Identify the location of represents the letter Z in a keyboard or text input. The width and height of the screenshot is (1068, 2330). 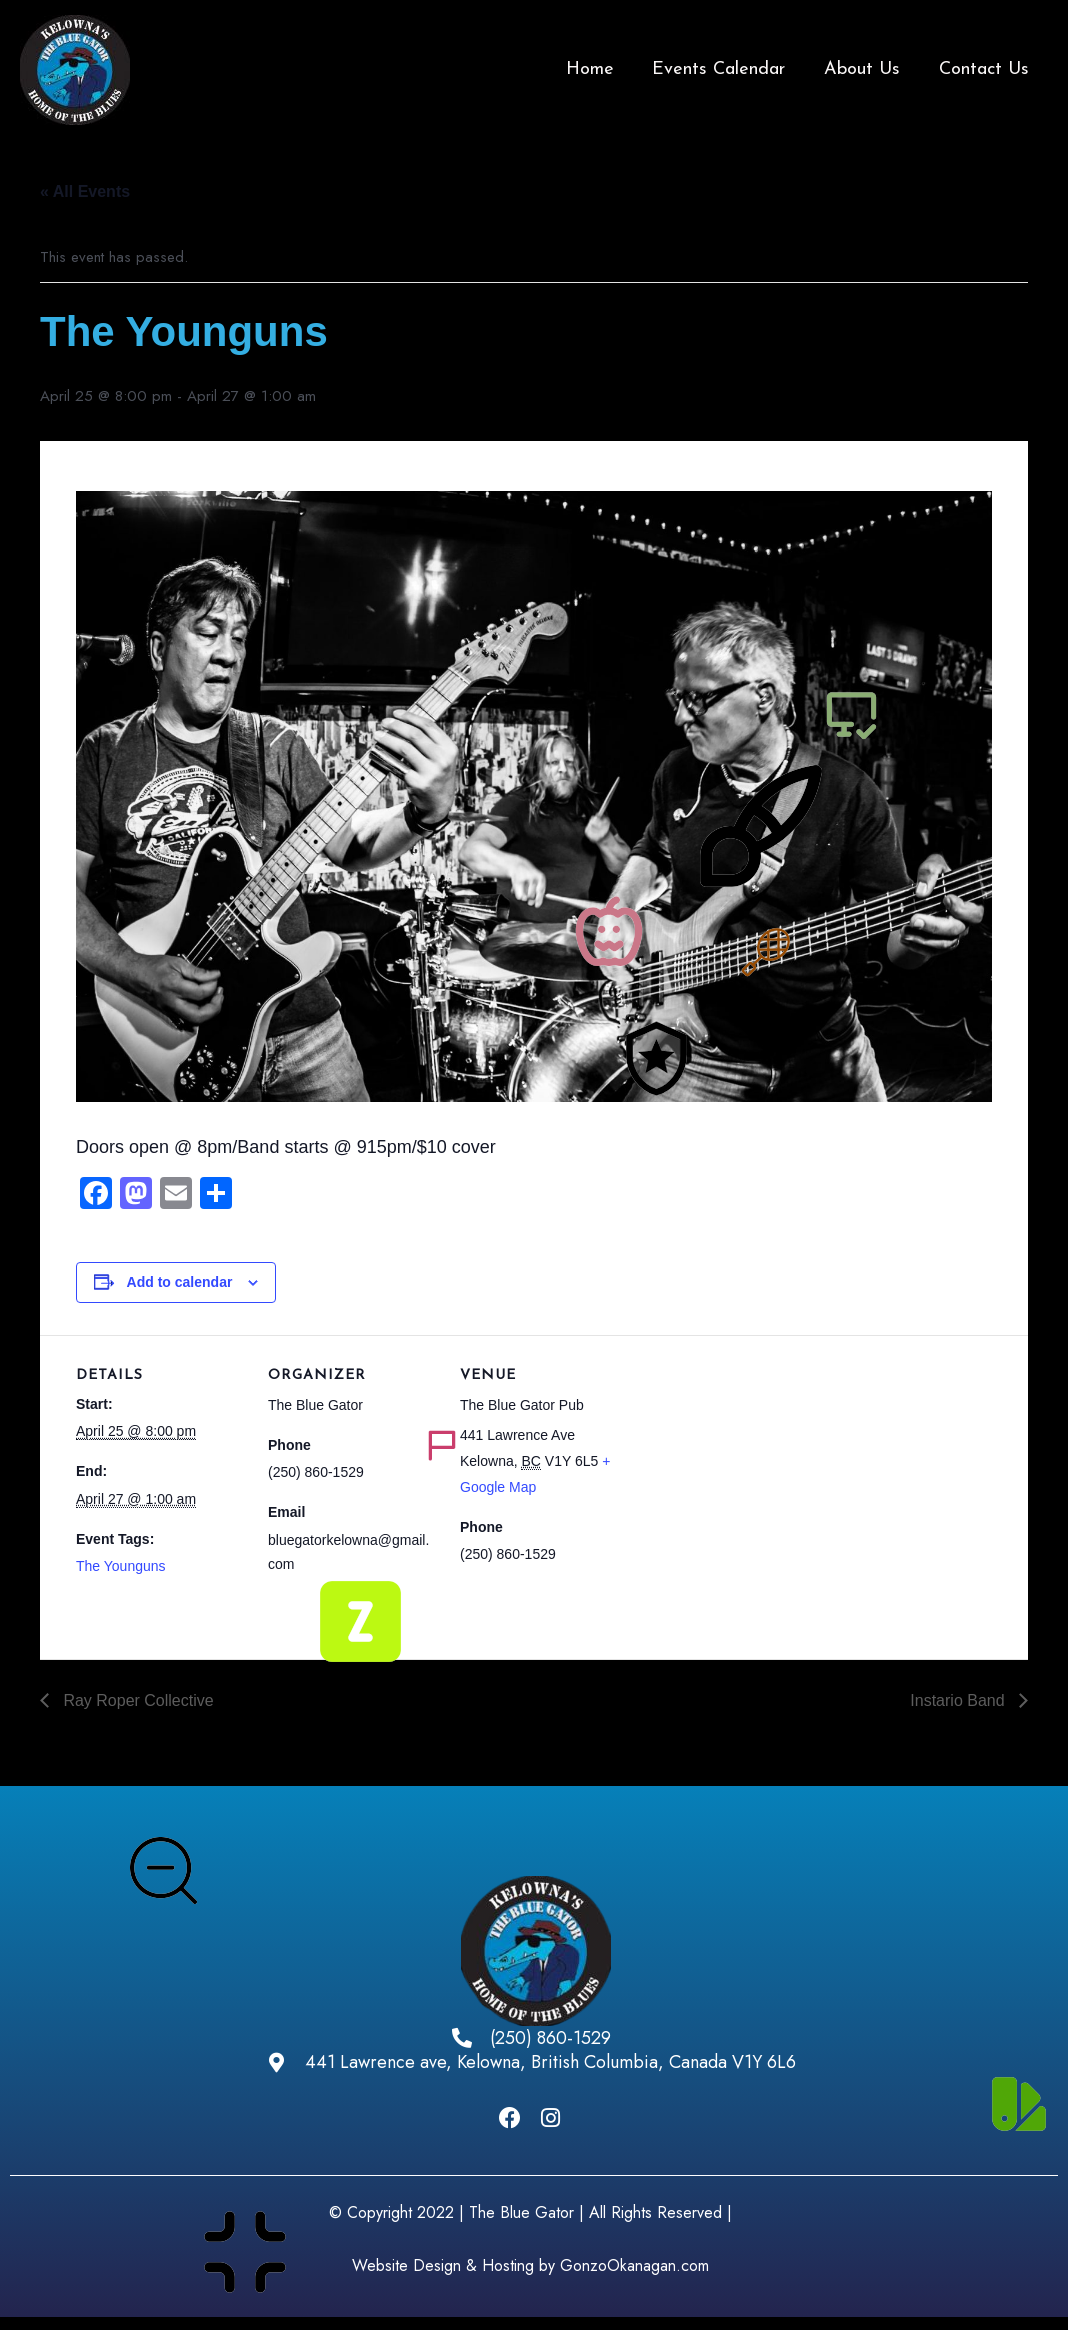
(360, 1621).